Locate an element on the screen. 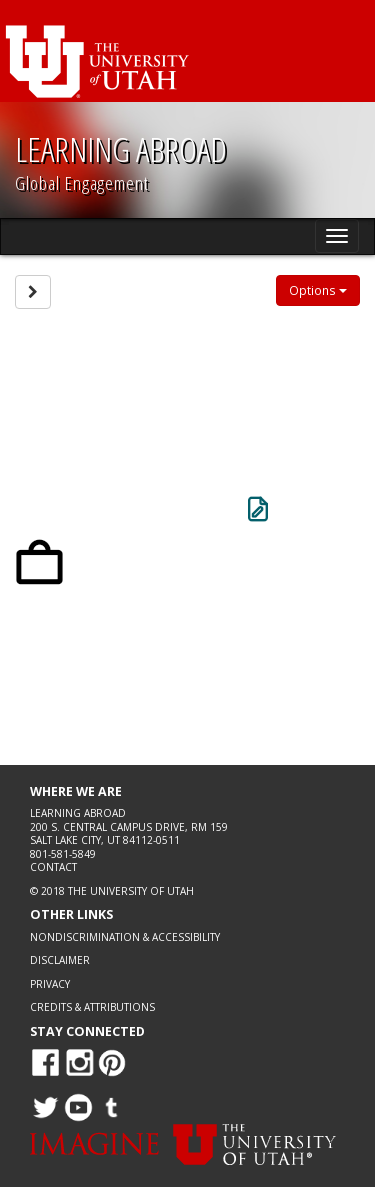 Image resolution: width=375 pixels, height=1187 pixels. view your shopping bag is located at coordinates (39, 564).